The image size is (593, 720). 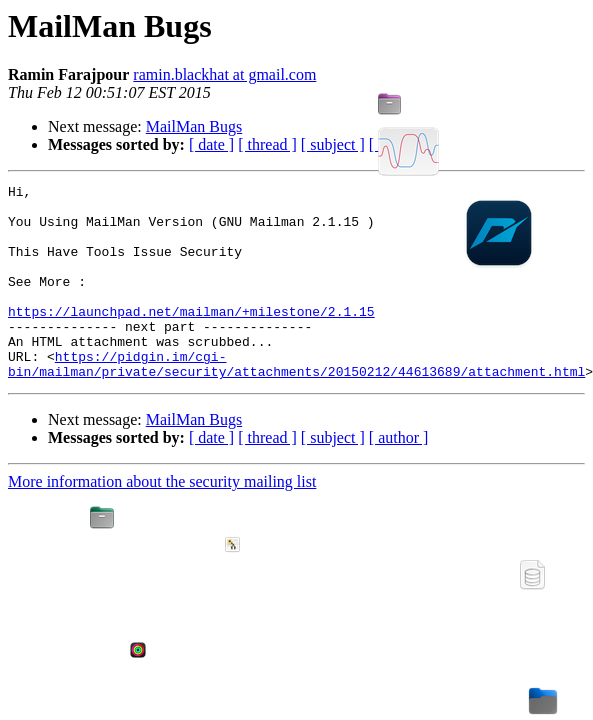 I want to click on open folder containing files, so click(x=543, y=701).